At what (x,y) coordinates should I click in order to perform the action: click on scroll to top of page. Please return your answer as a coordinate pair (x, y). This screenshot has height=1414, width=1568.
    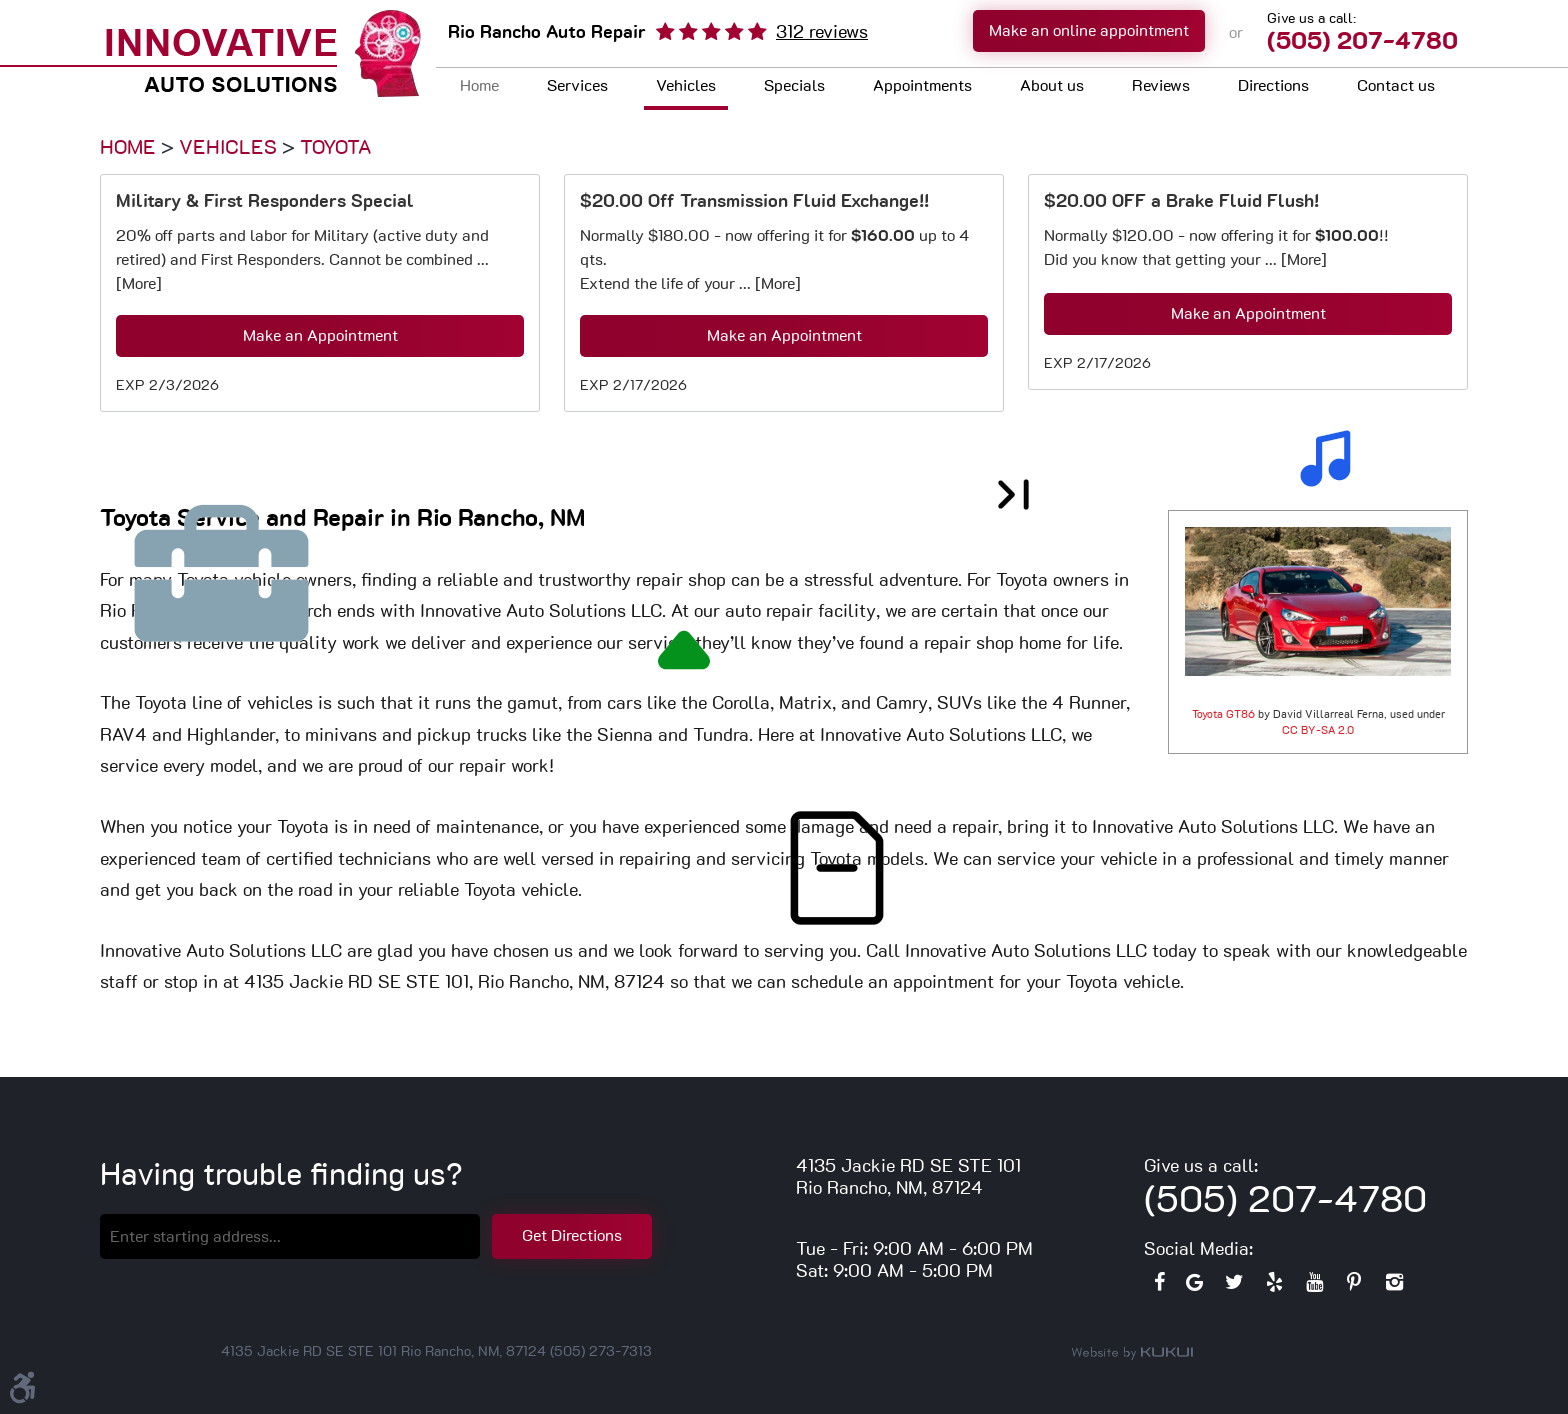
    Looking at the image, I should click on (684, 652).